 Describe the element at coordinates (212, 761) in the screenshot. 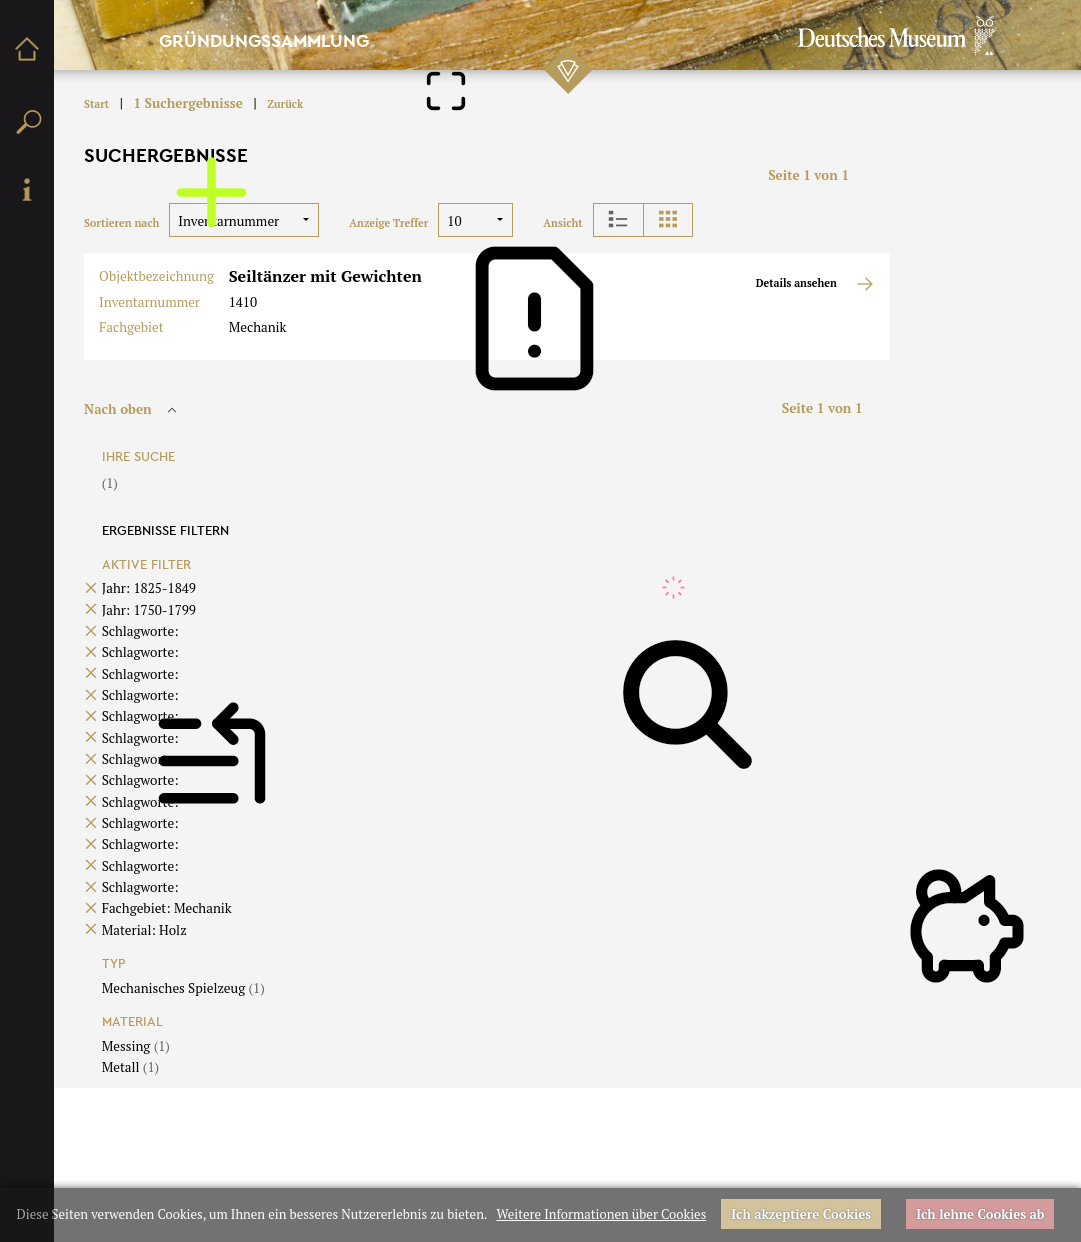

I see `move item to the top of the list` at that location.